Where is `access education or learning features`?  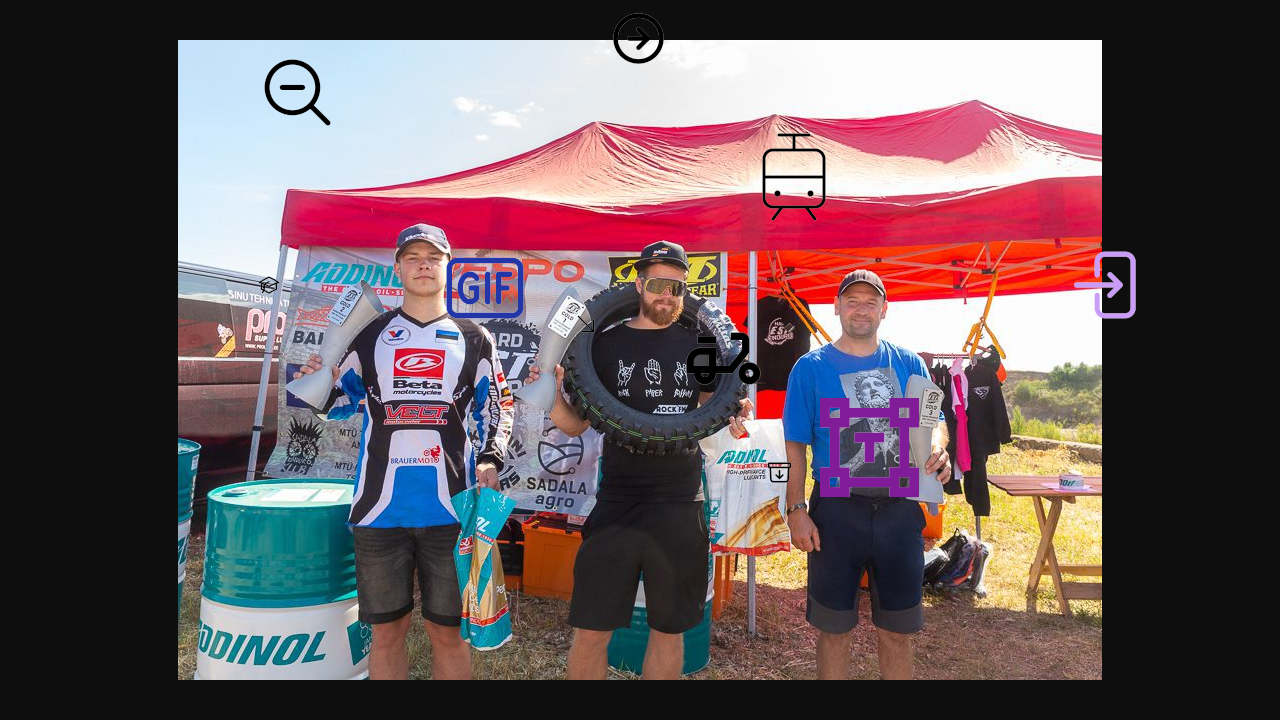
access education or learning features is located at coordinates (269, 285).